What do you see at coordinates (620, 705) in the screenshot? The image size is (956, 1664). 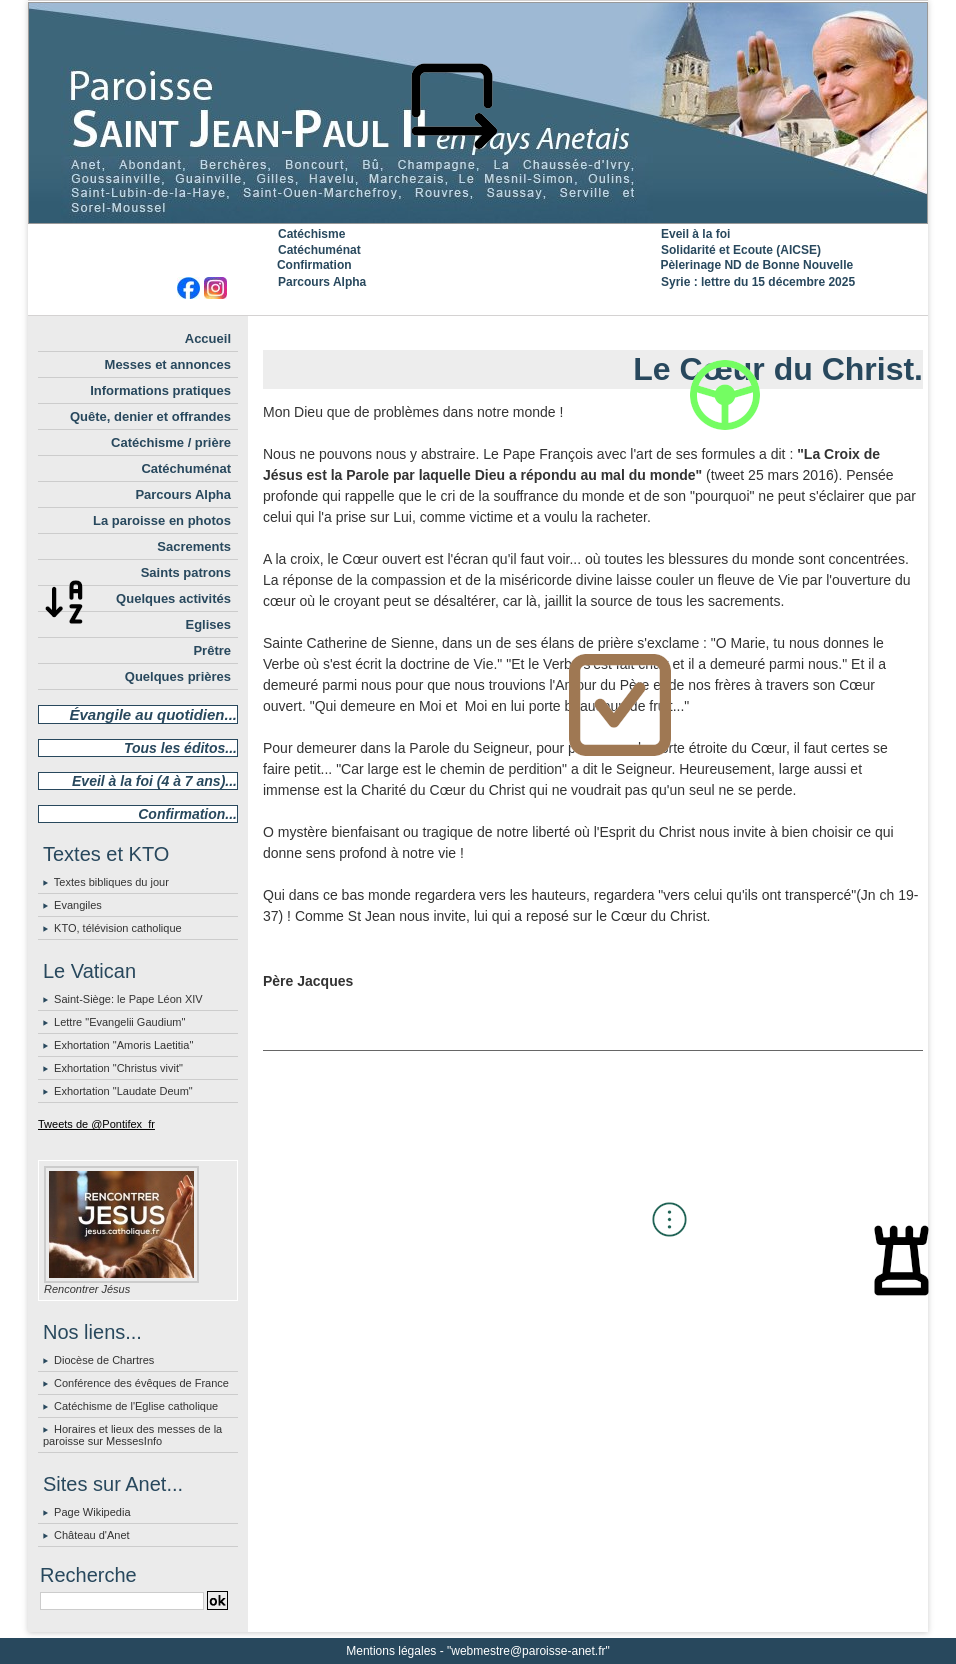 I see `select or check an item in a list` at bounding box center [620, 705].